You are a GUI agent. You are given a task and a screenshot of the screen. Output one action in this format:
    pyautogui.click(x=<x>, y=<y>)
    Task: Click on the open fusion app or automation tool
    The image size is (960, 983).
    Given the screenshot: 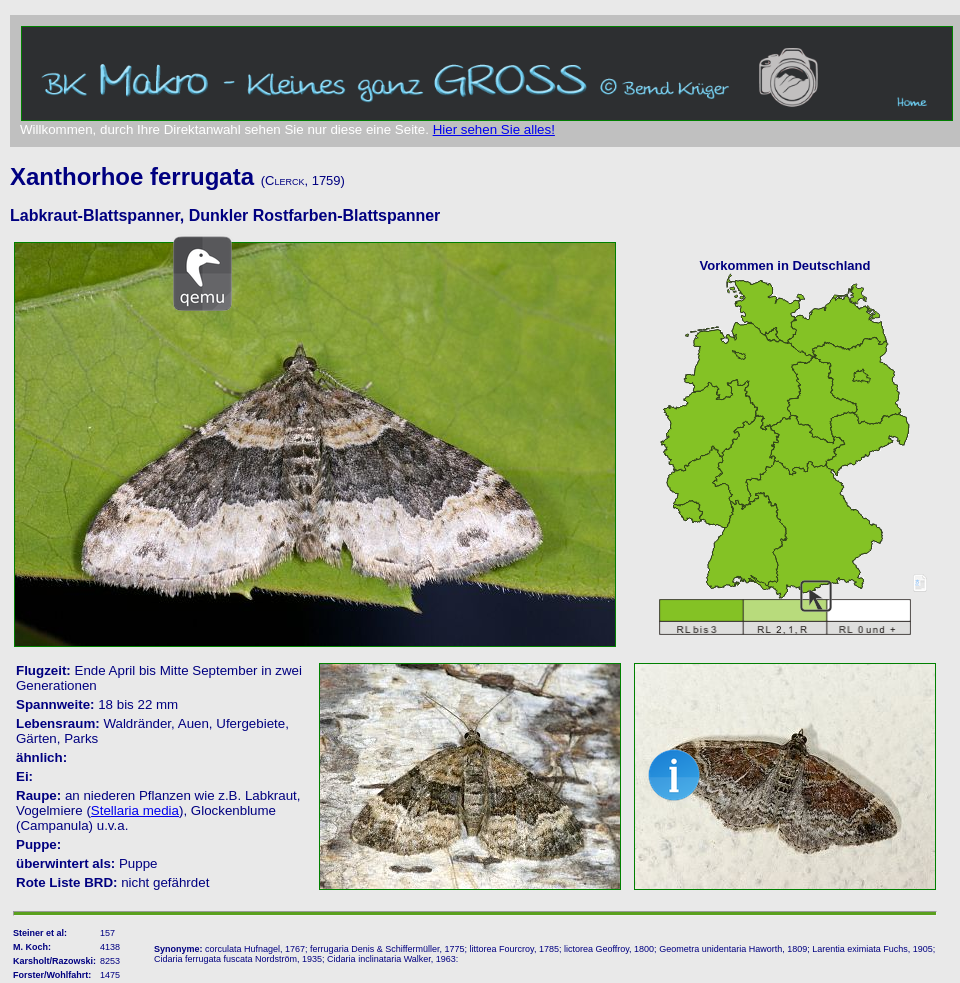 What is the action you would take?
    pyautogui.click(x=816, y=596)
    